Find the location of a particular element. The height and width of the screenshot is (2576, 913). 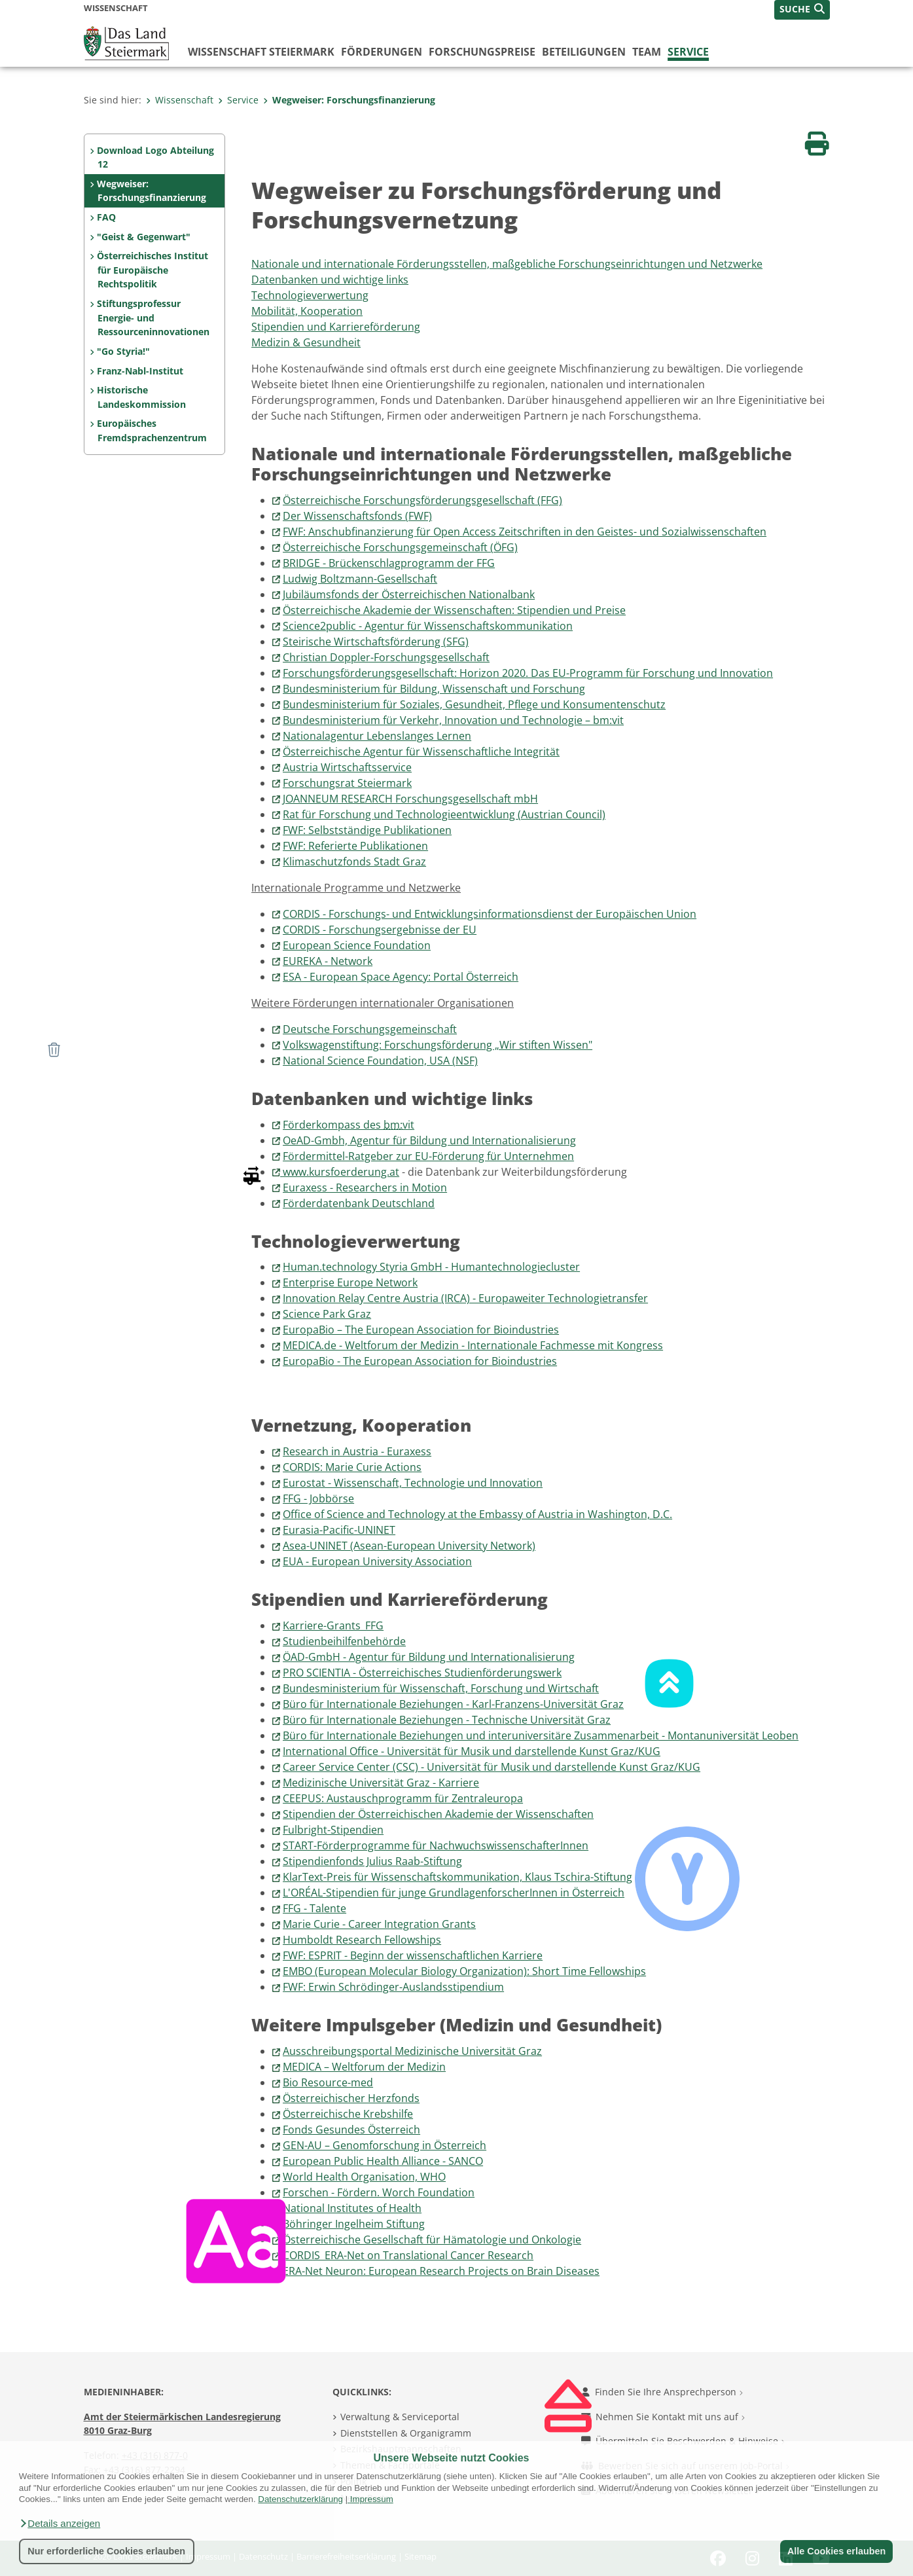

scroll to top of page is located at coordinates (669, 1683).